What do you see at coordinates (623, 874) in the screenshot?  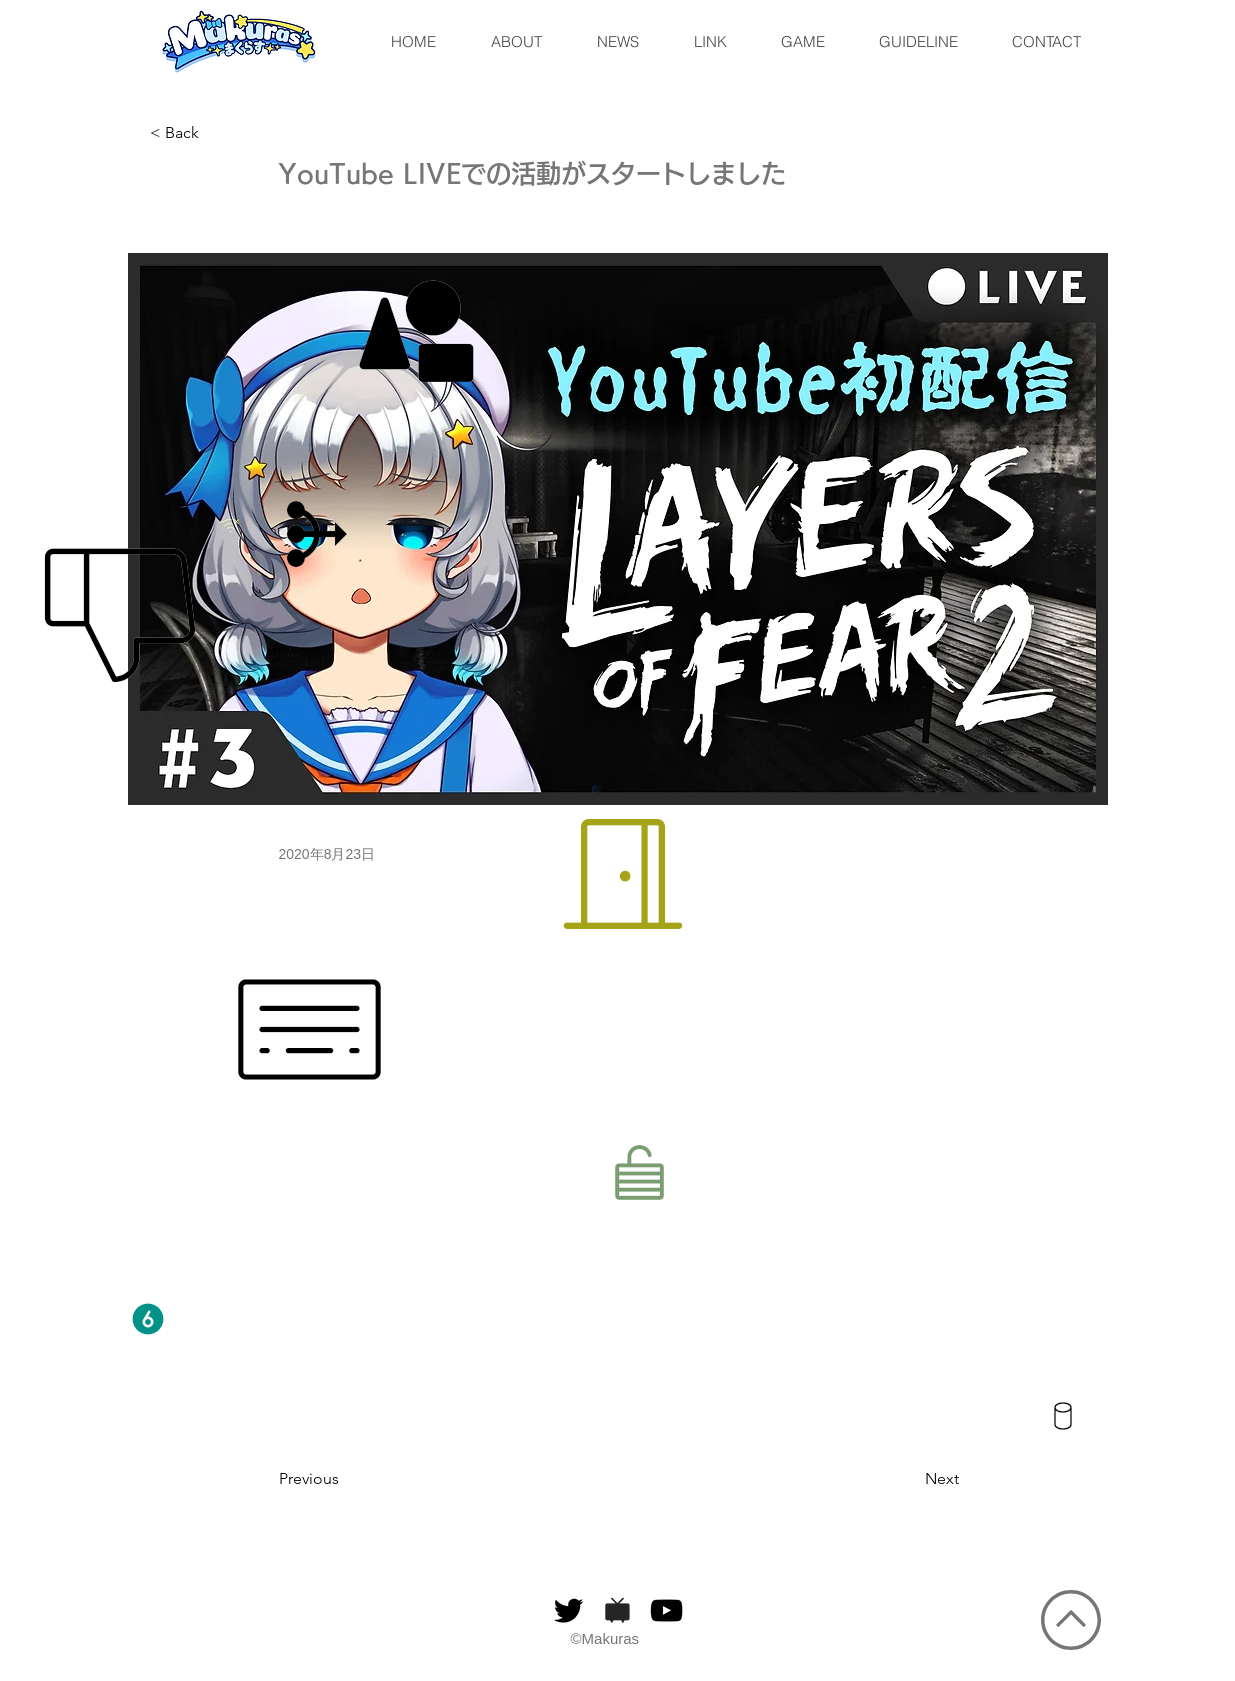 I see `log out or exit the application` at bounding box center [623, 874].